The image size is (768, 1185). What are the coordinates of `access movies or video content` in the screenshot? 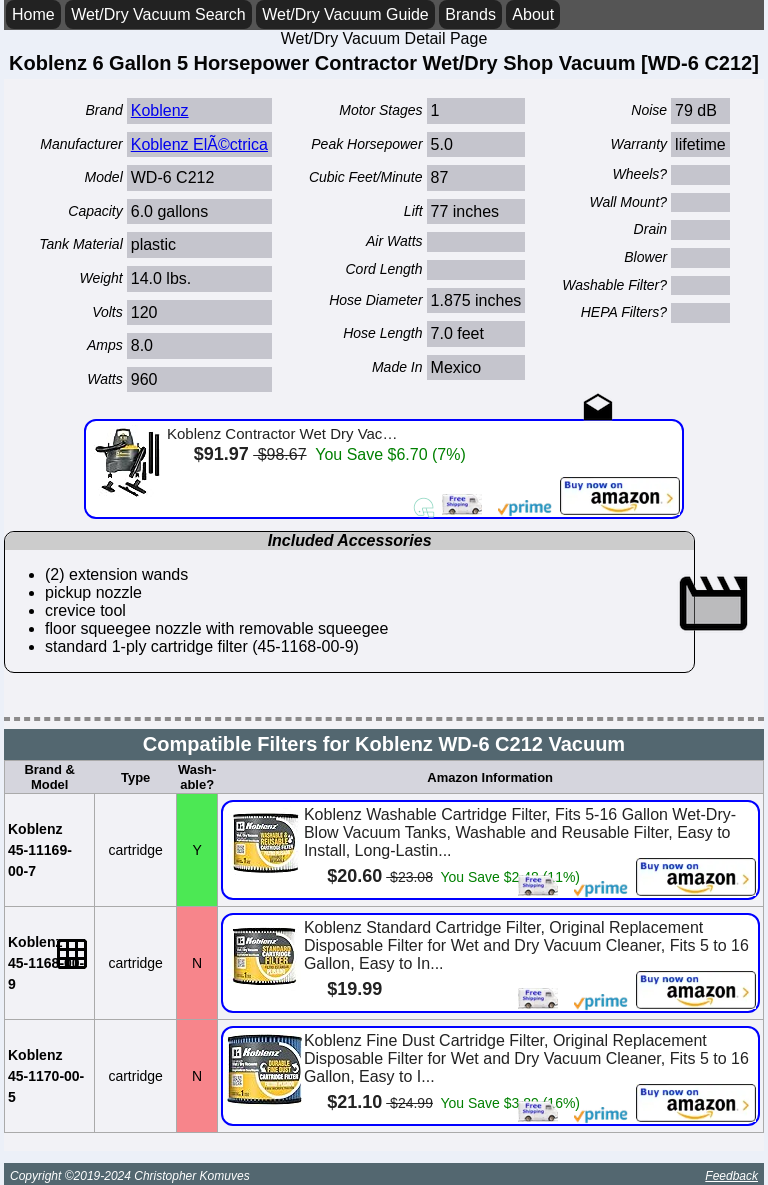 It's located at (713, 603).